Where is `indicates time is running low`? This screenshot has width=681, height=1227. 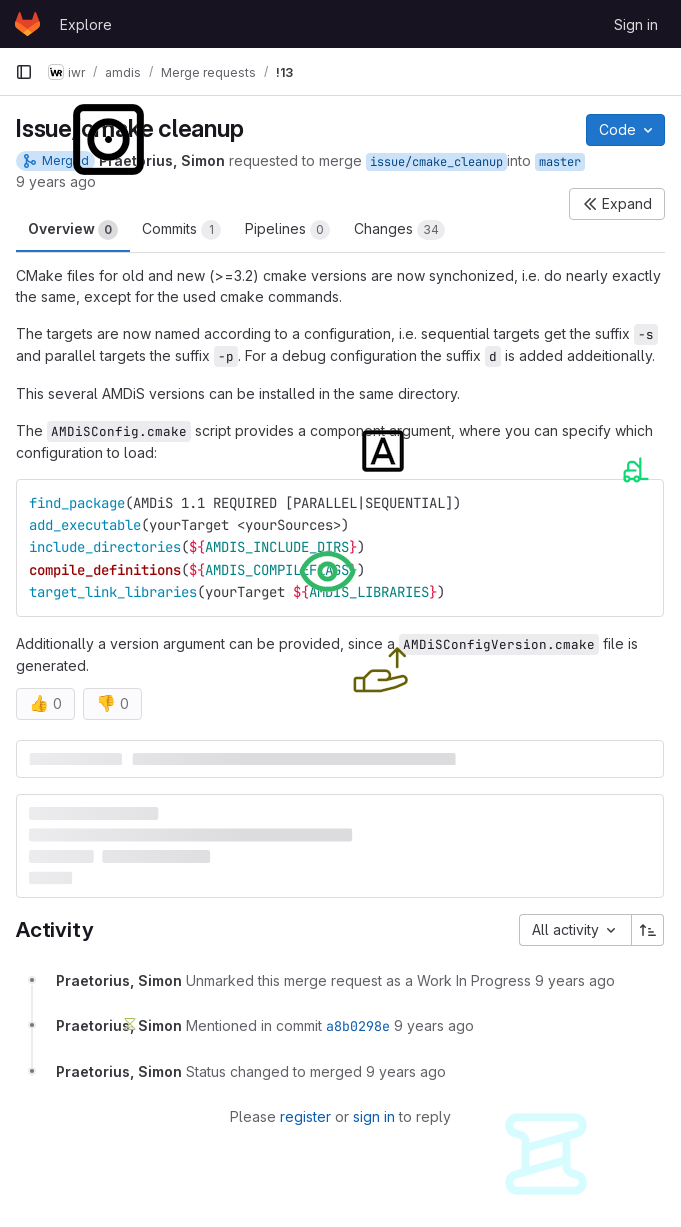 indicates time is running low is located at coordinates (130, 1024).